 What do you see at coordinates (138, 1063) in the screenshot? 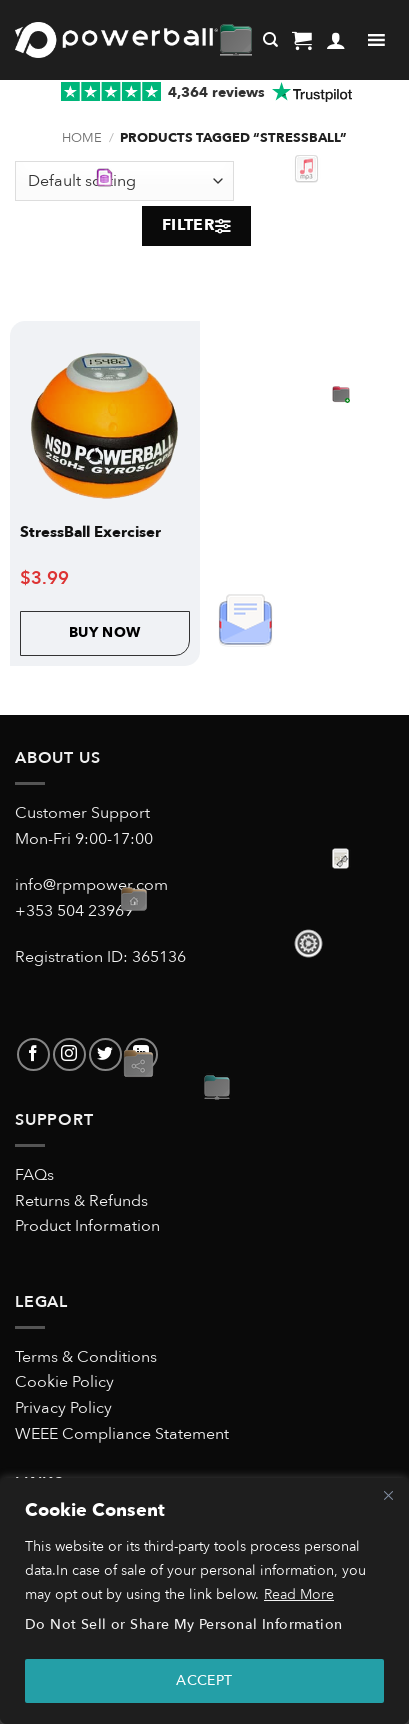
I see `access your public shared files folder` at bounding box center [138, 1063].